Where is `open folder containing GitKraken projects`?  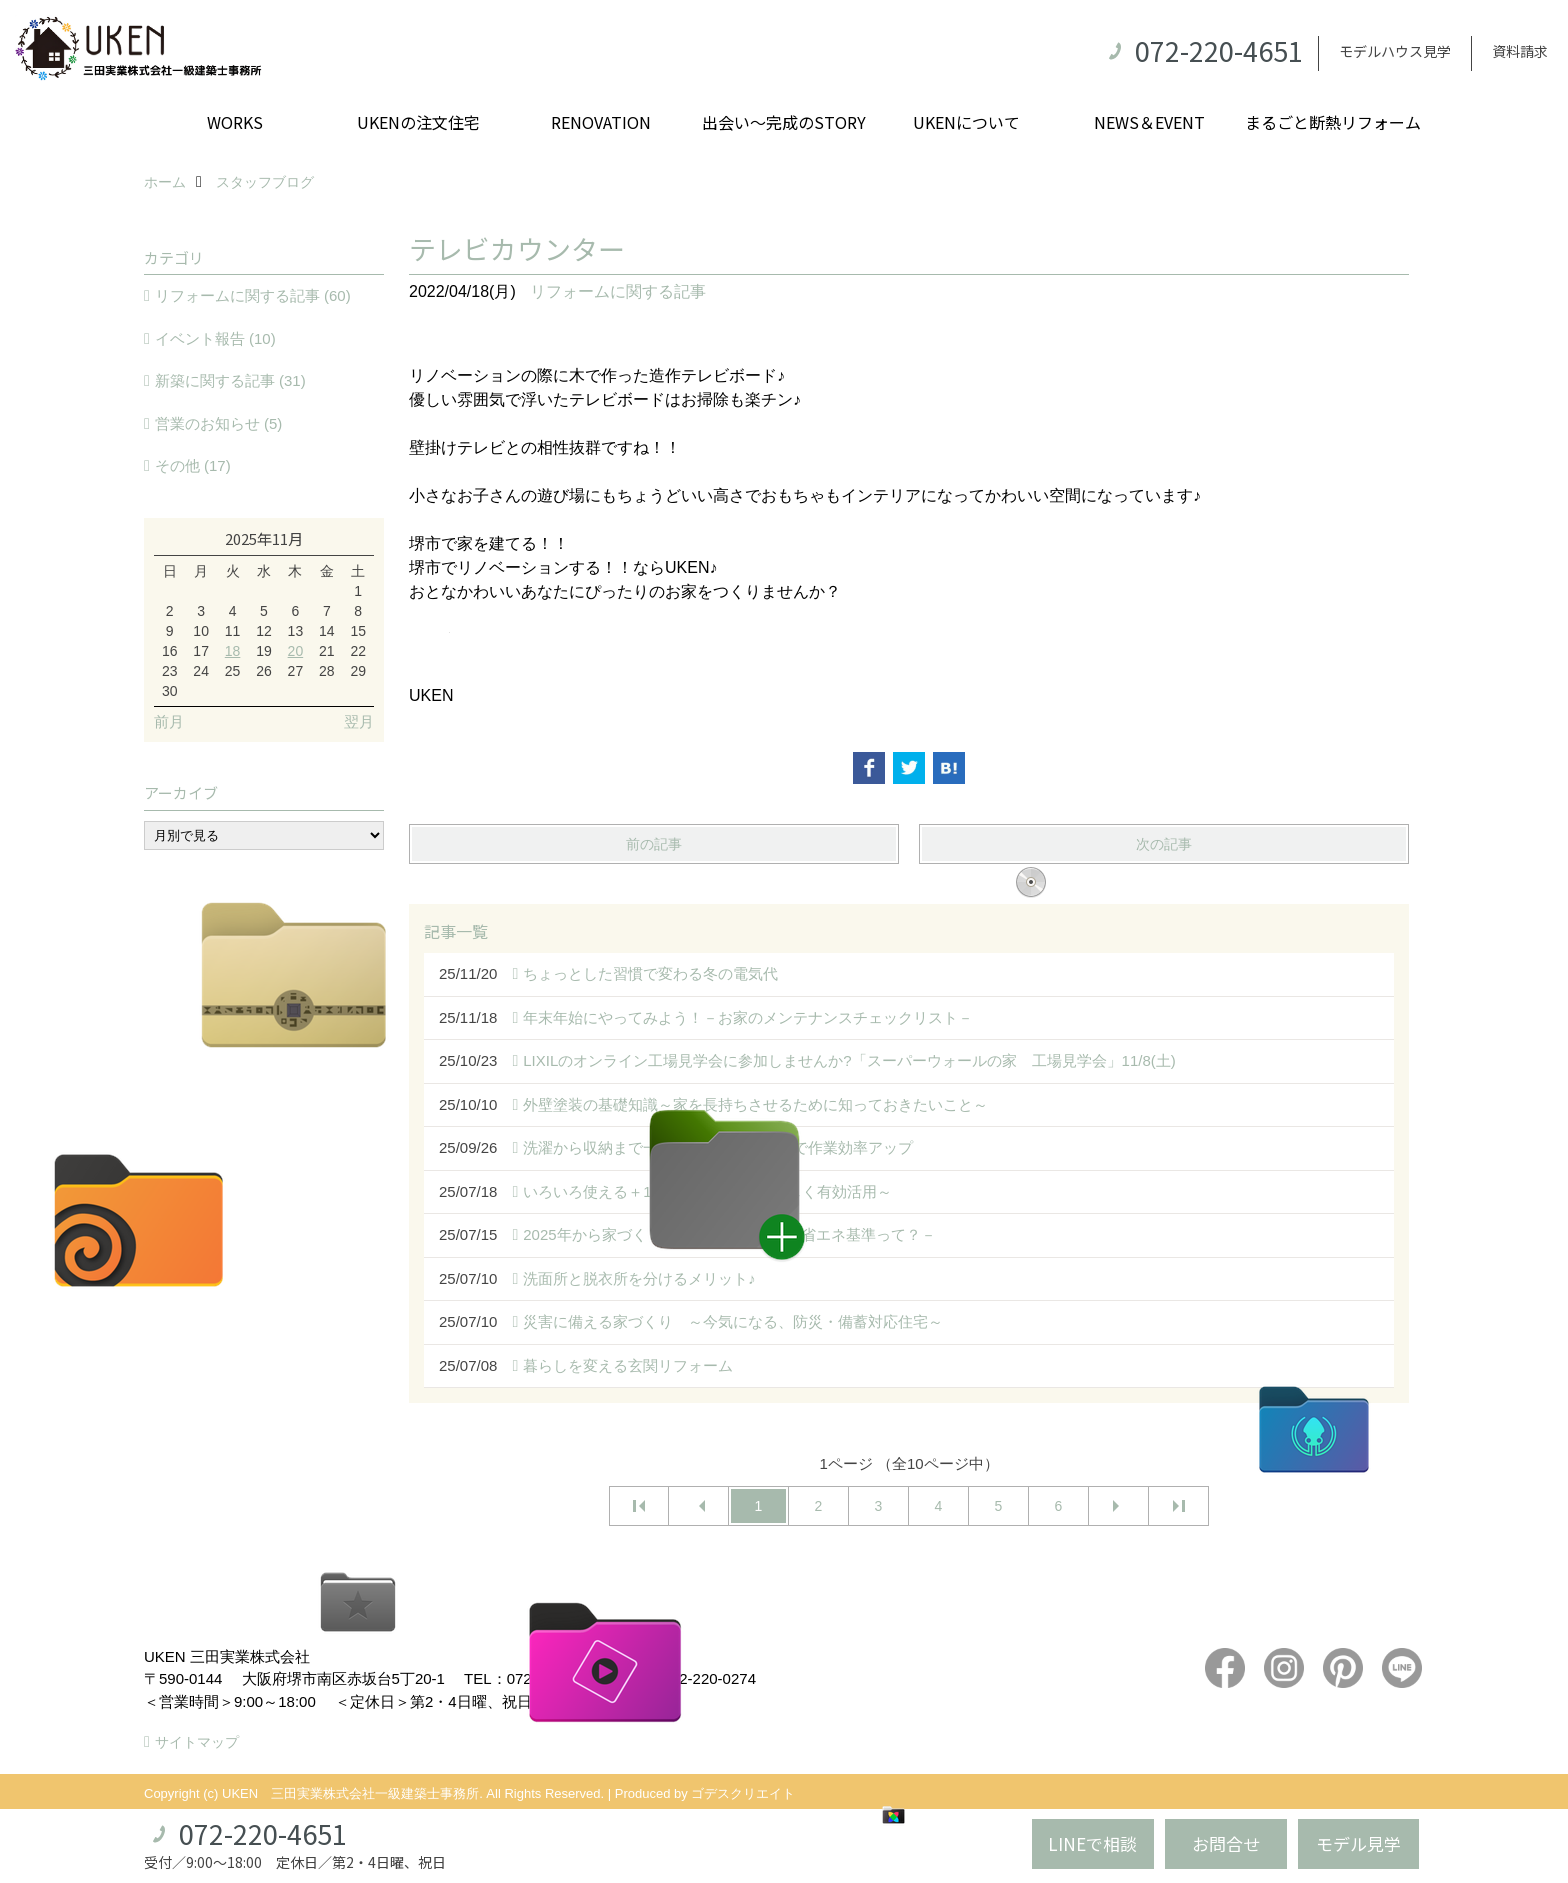 open folder containing GitKraken projects is located at coordinates (1313, 1432).